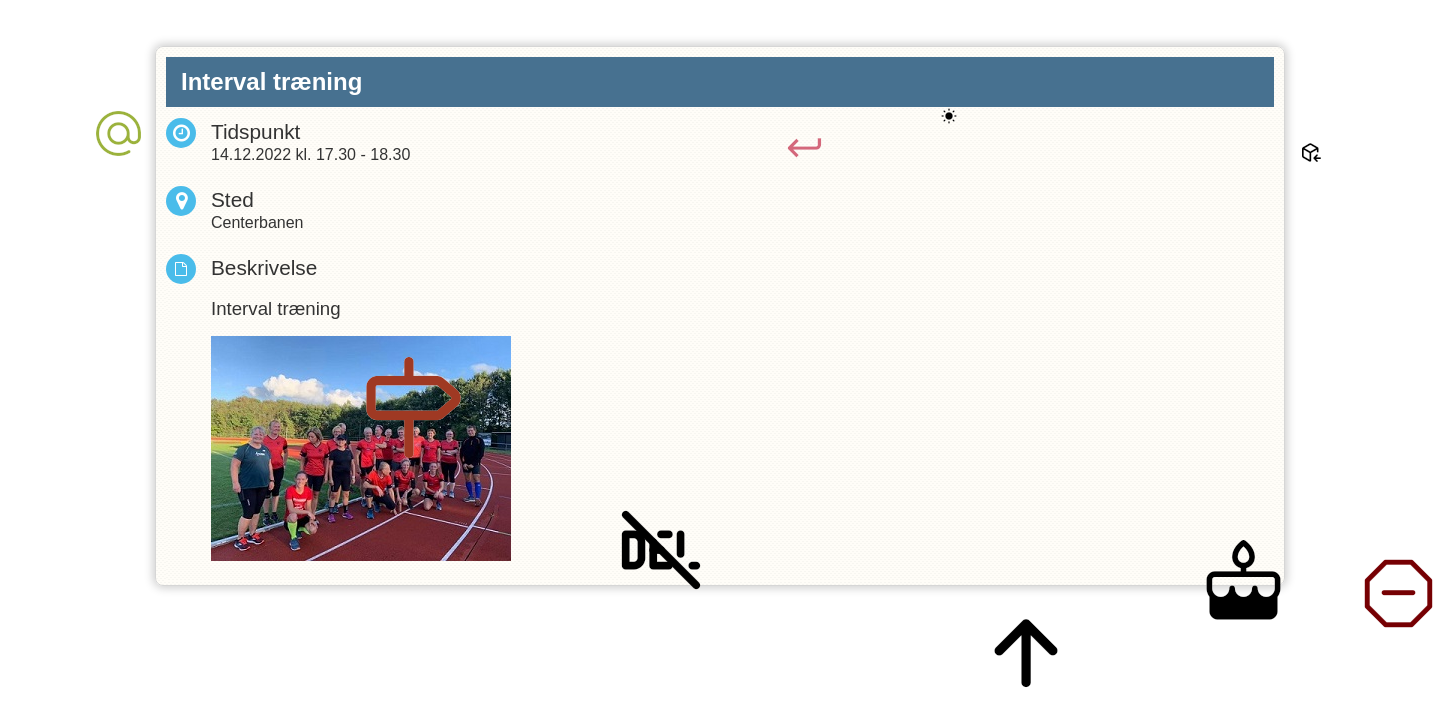 Image resolution: width=1440 pixels, height=720 pixels. What do you see at coordinates (410, 407) in the screenshot?
I see `view project milestones` at bounding box center [410, 407].